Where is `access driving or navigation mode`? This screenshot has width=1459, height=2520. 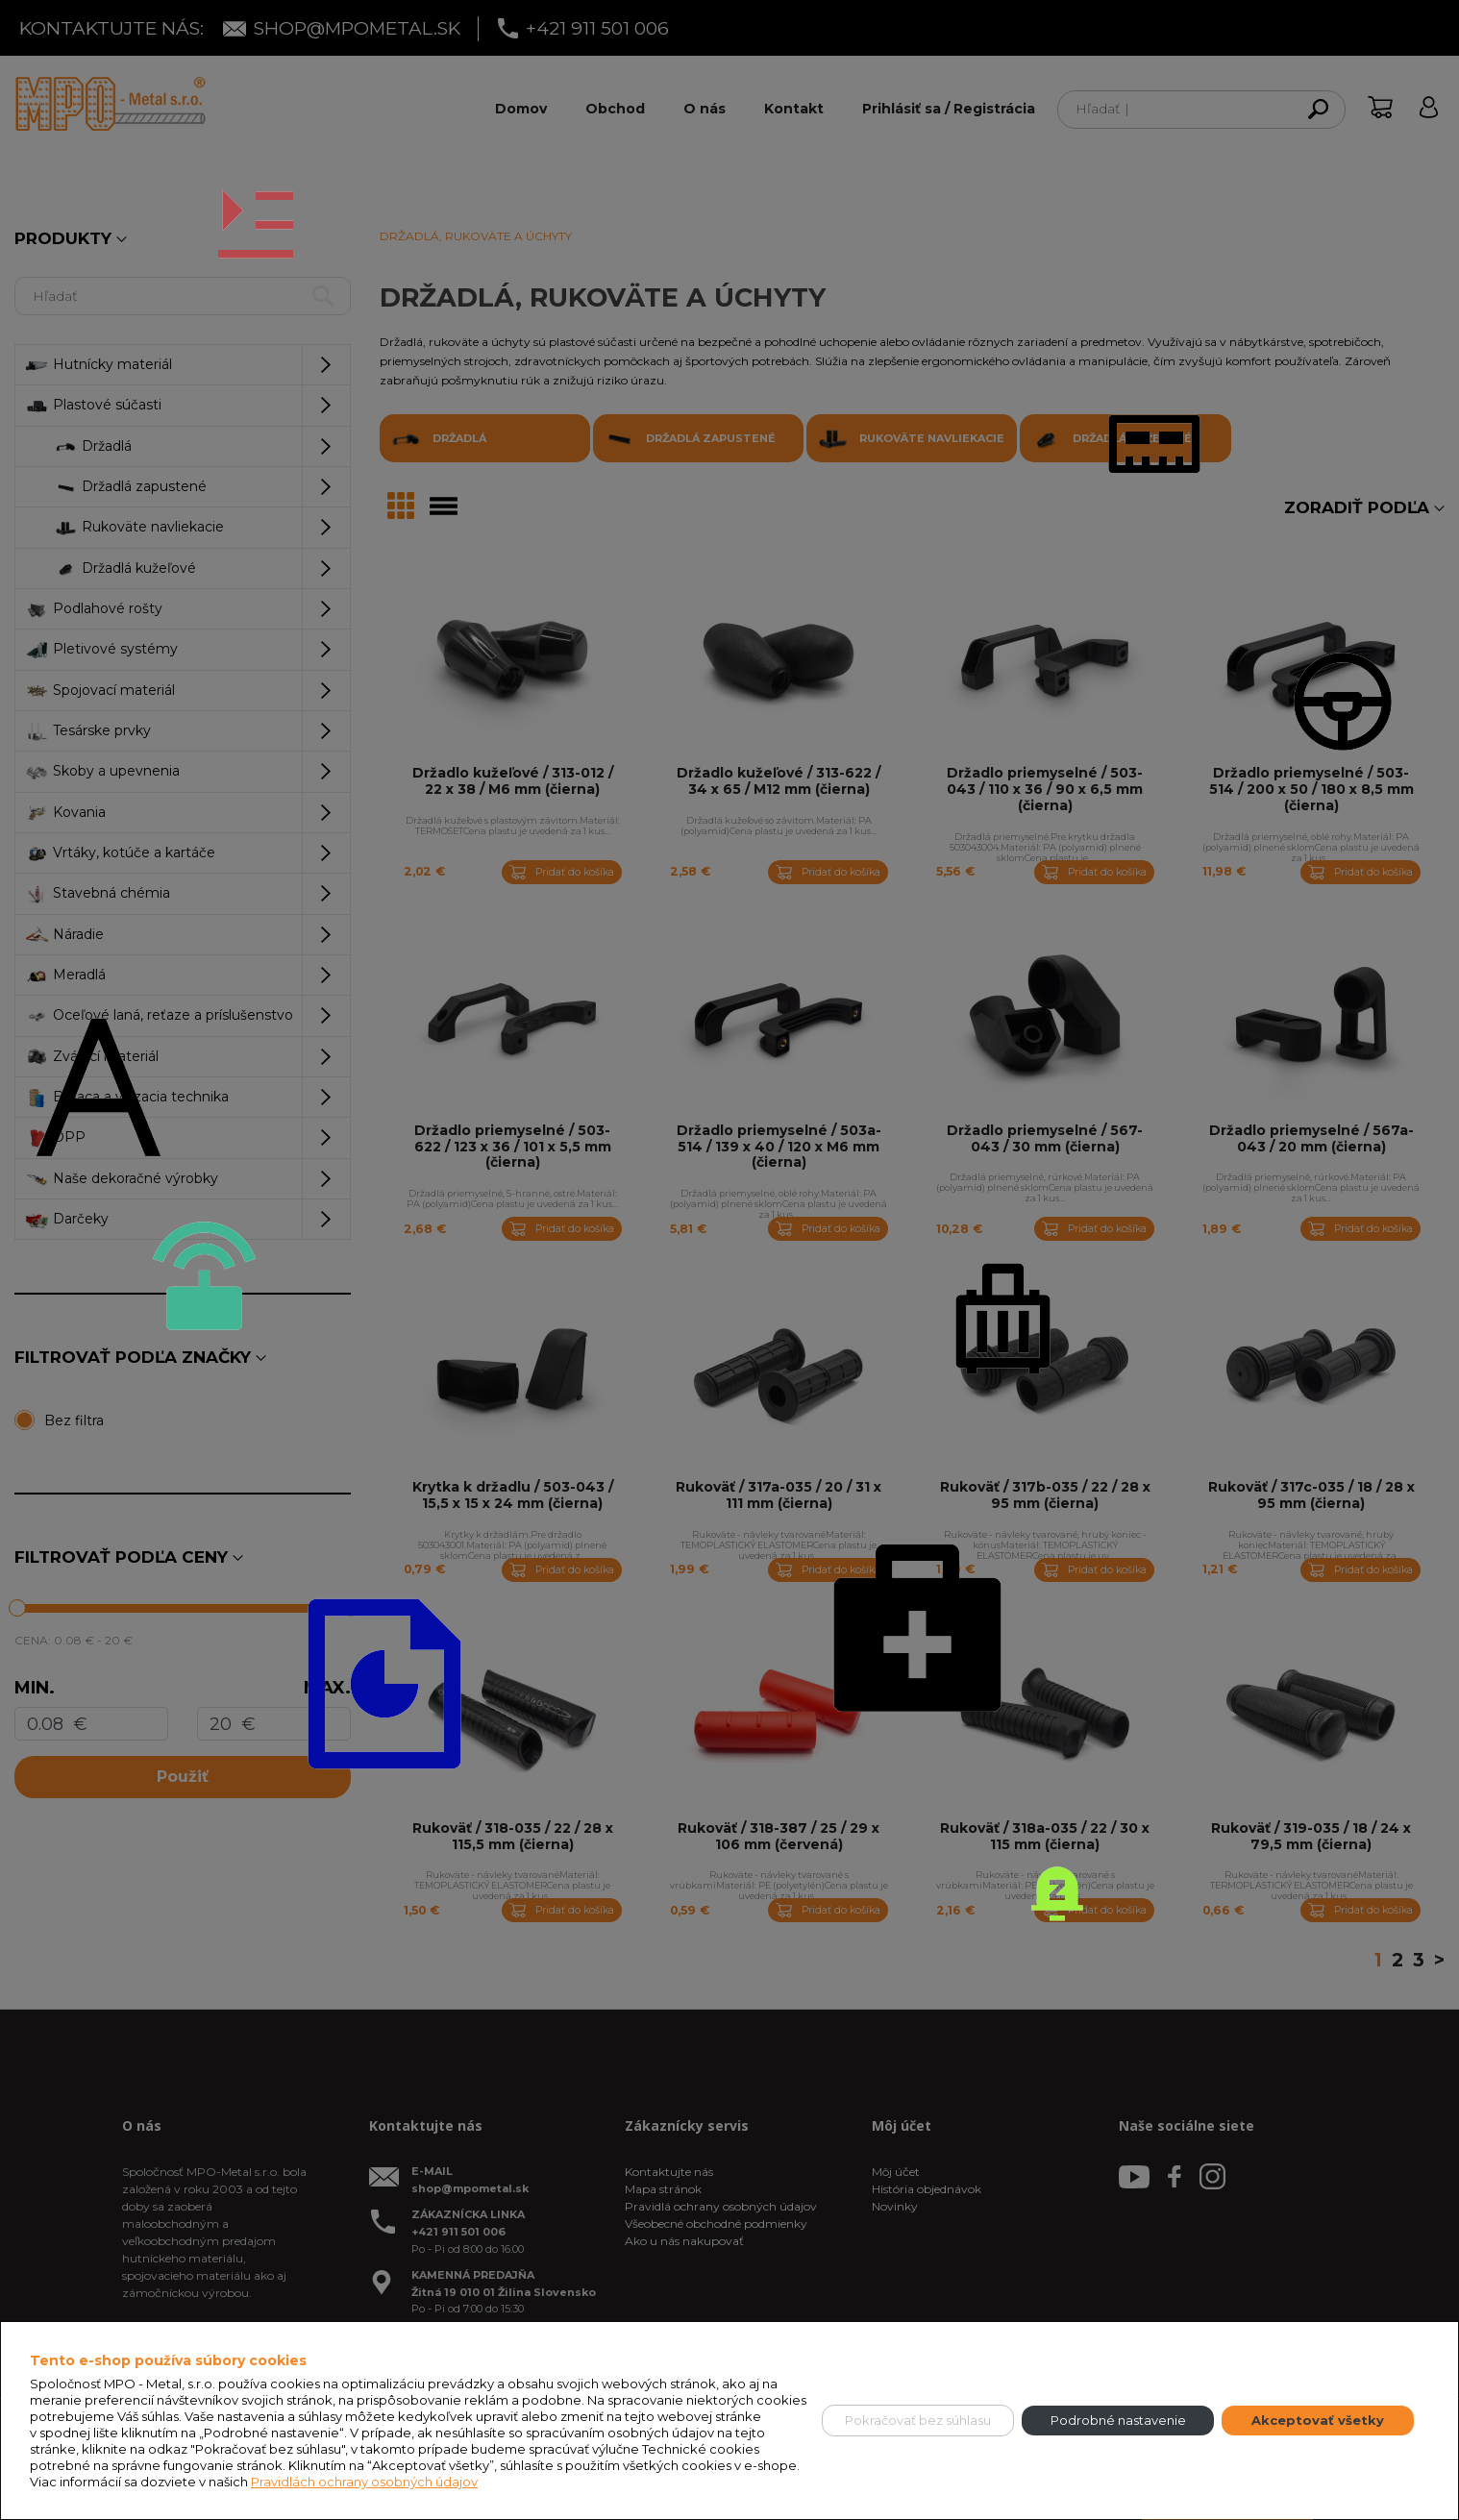
access driving or navigation mode is located at coordinates (1343, 702).